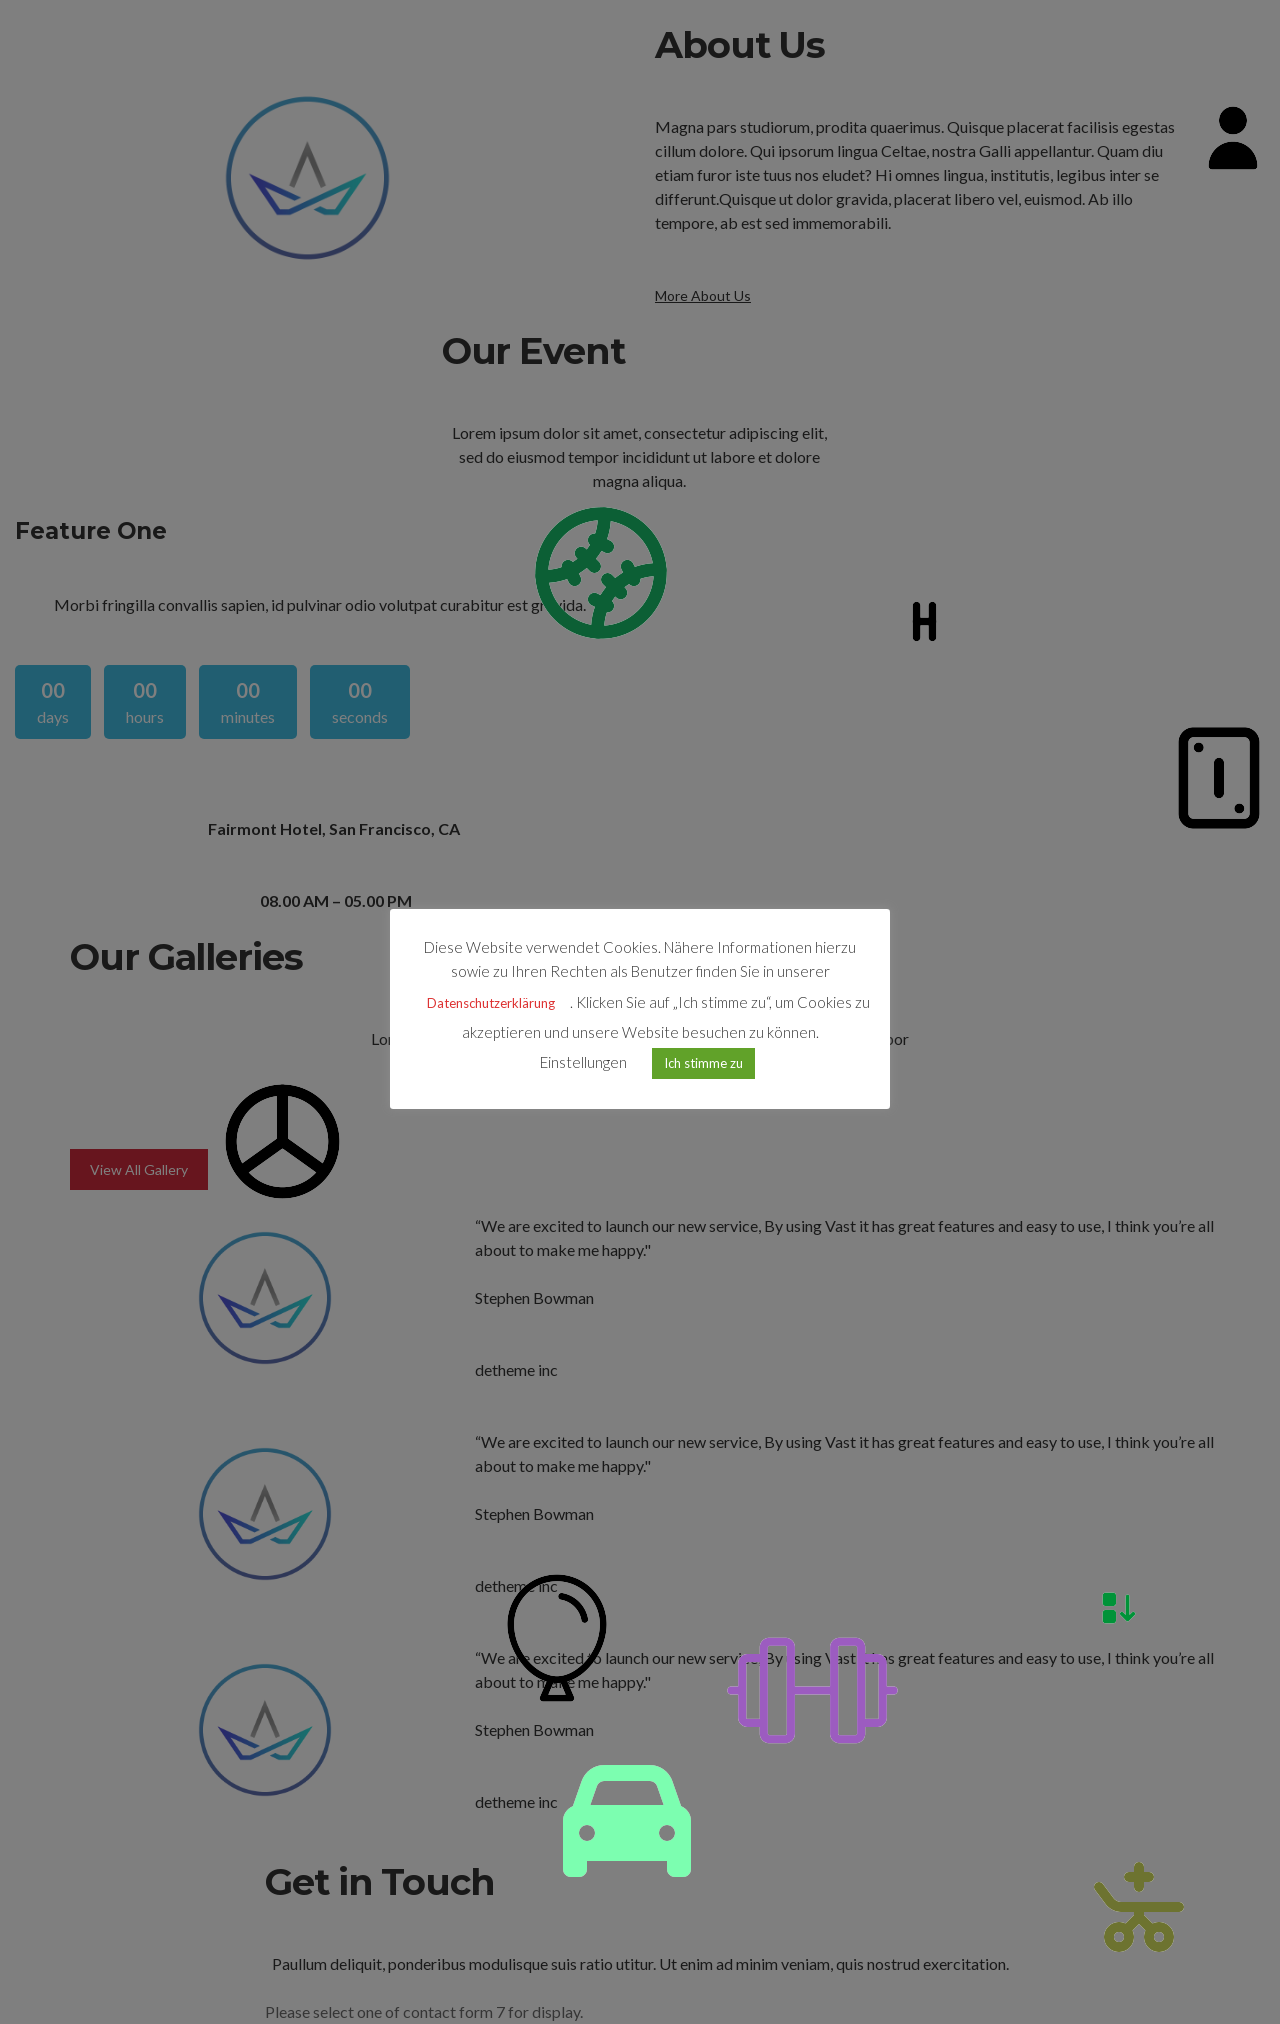 The width and height of the screenshot is (1280, 2024). Describe the element at coordinates (627, 1821) in the screenshot. I see `access vehicle or driving settings` at that location.